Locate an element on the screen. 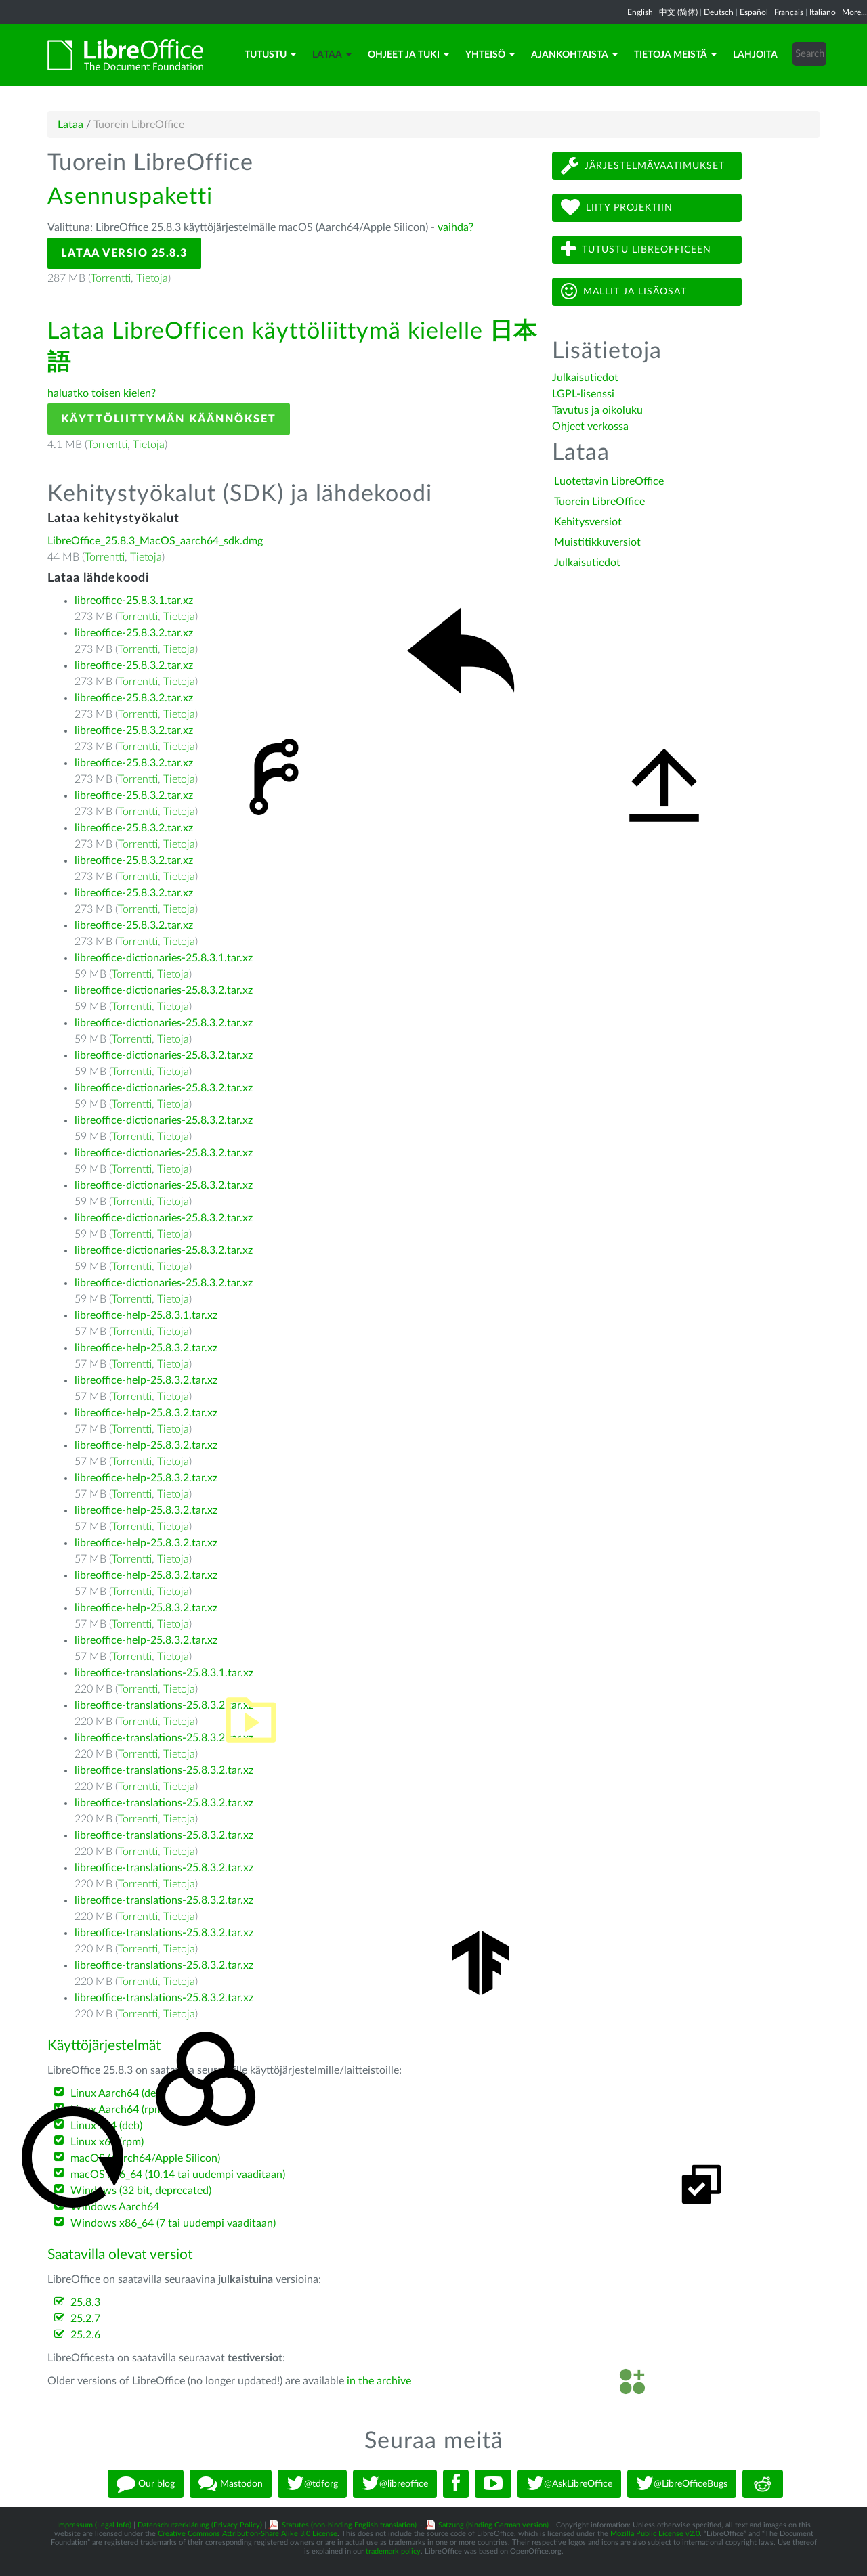 Image resolution: width=867 pixels, height=2576 pixels. reply to a message or email is located at coordinates (466, 651).